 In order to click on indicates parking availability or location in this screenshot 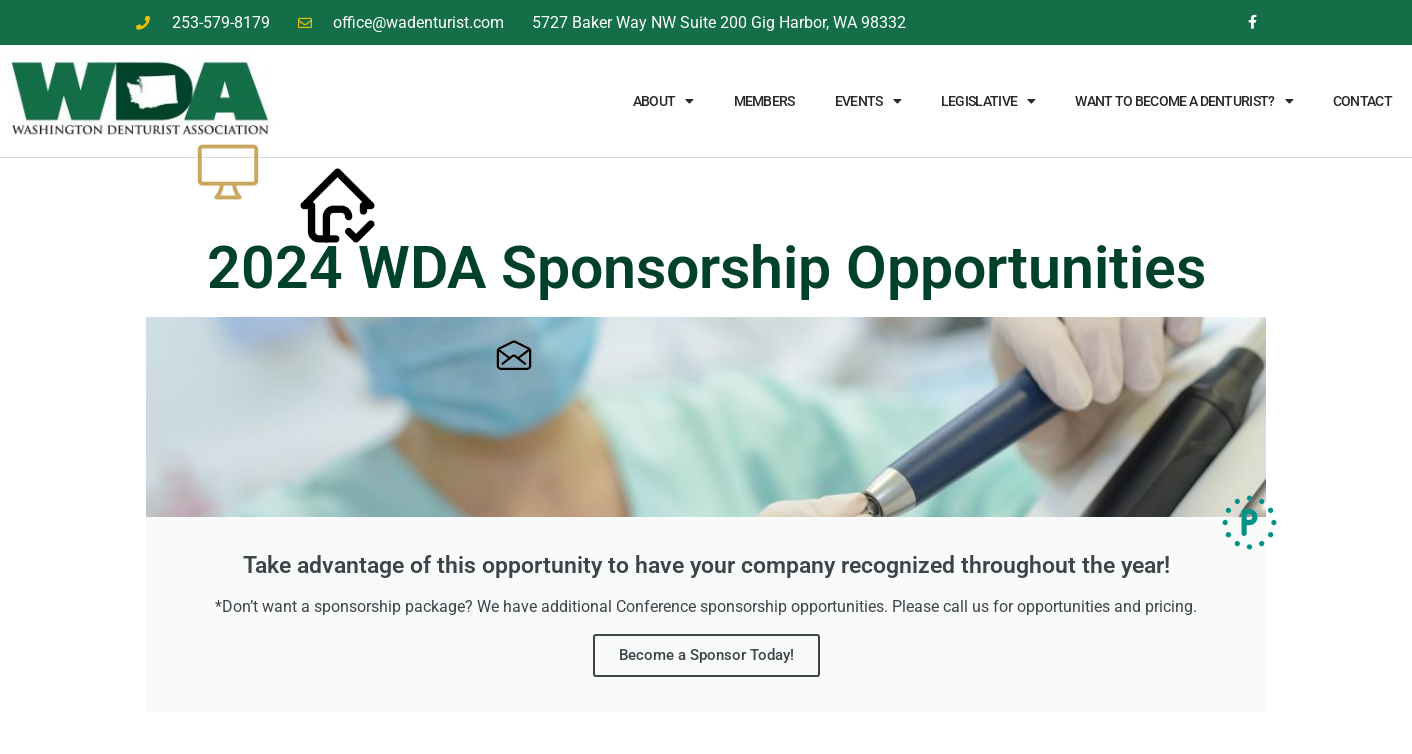, I will do `click(1249, 522)`.